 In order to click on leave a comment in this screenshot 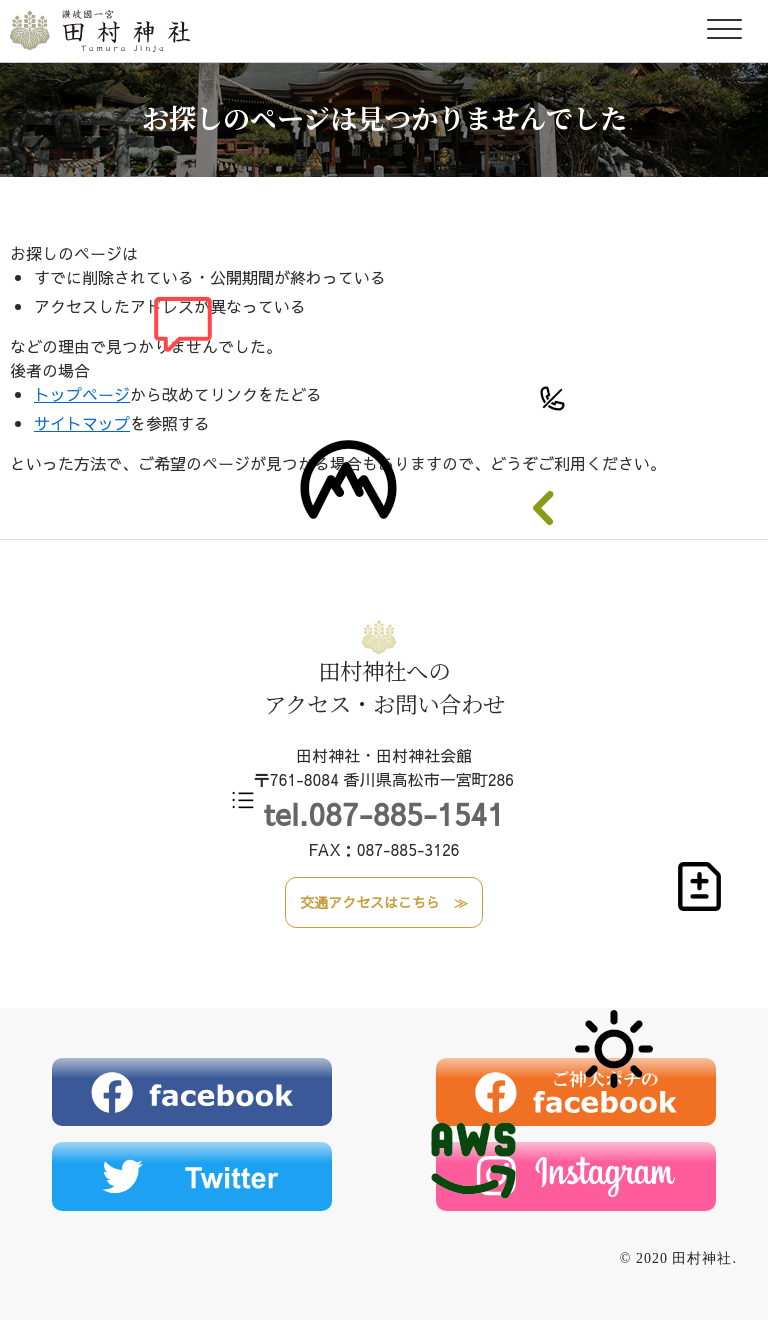, I will do `click(183, 323)`.